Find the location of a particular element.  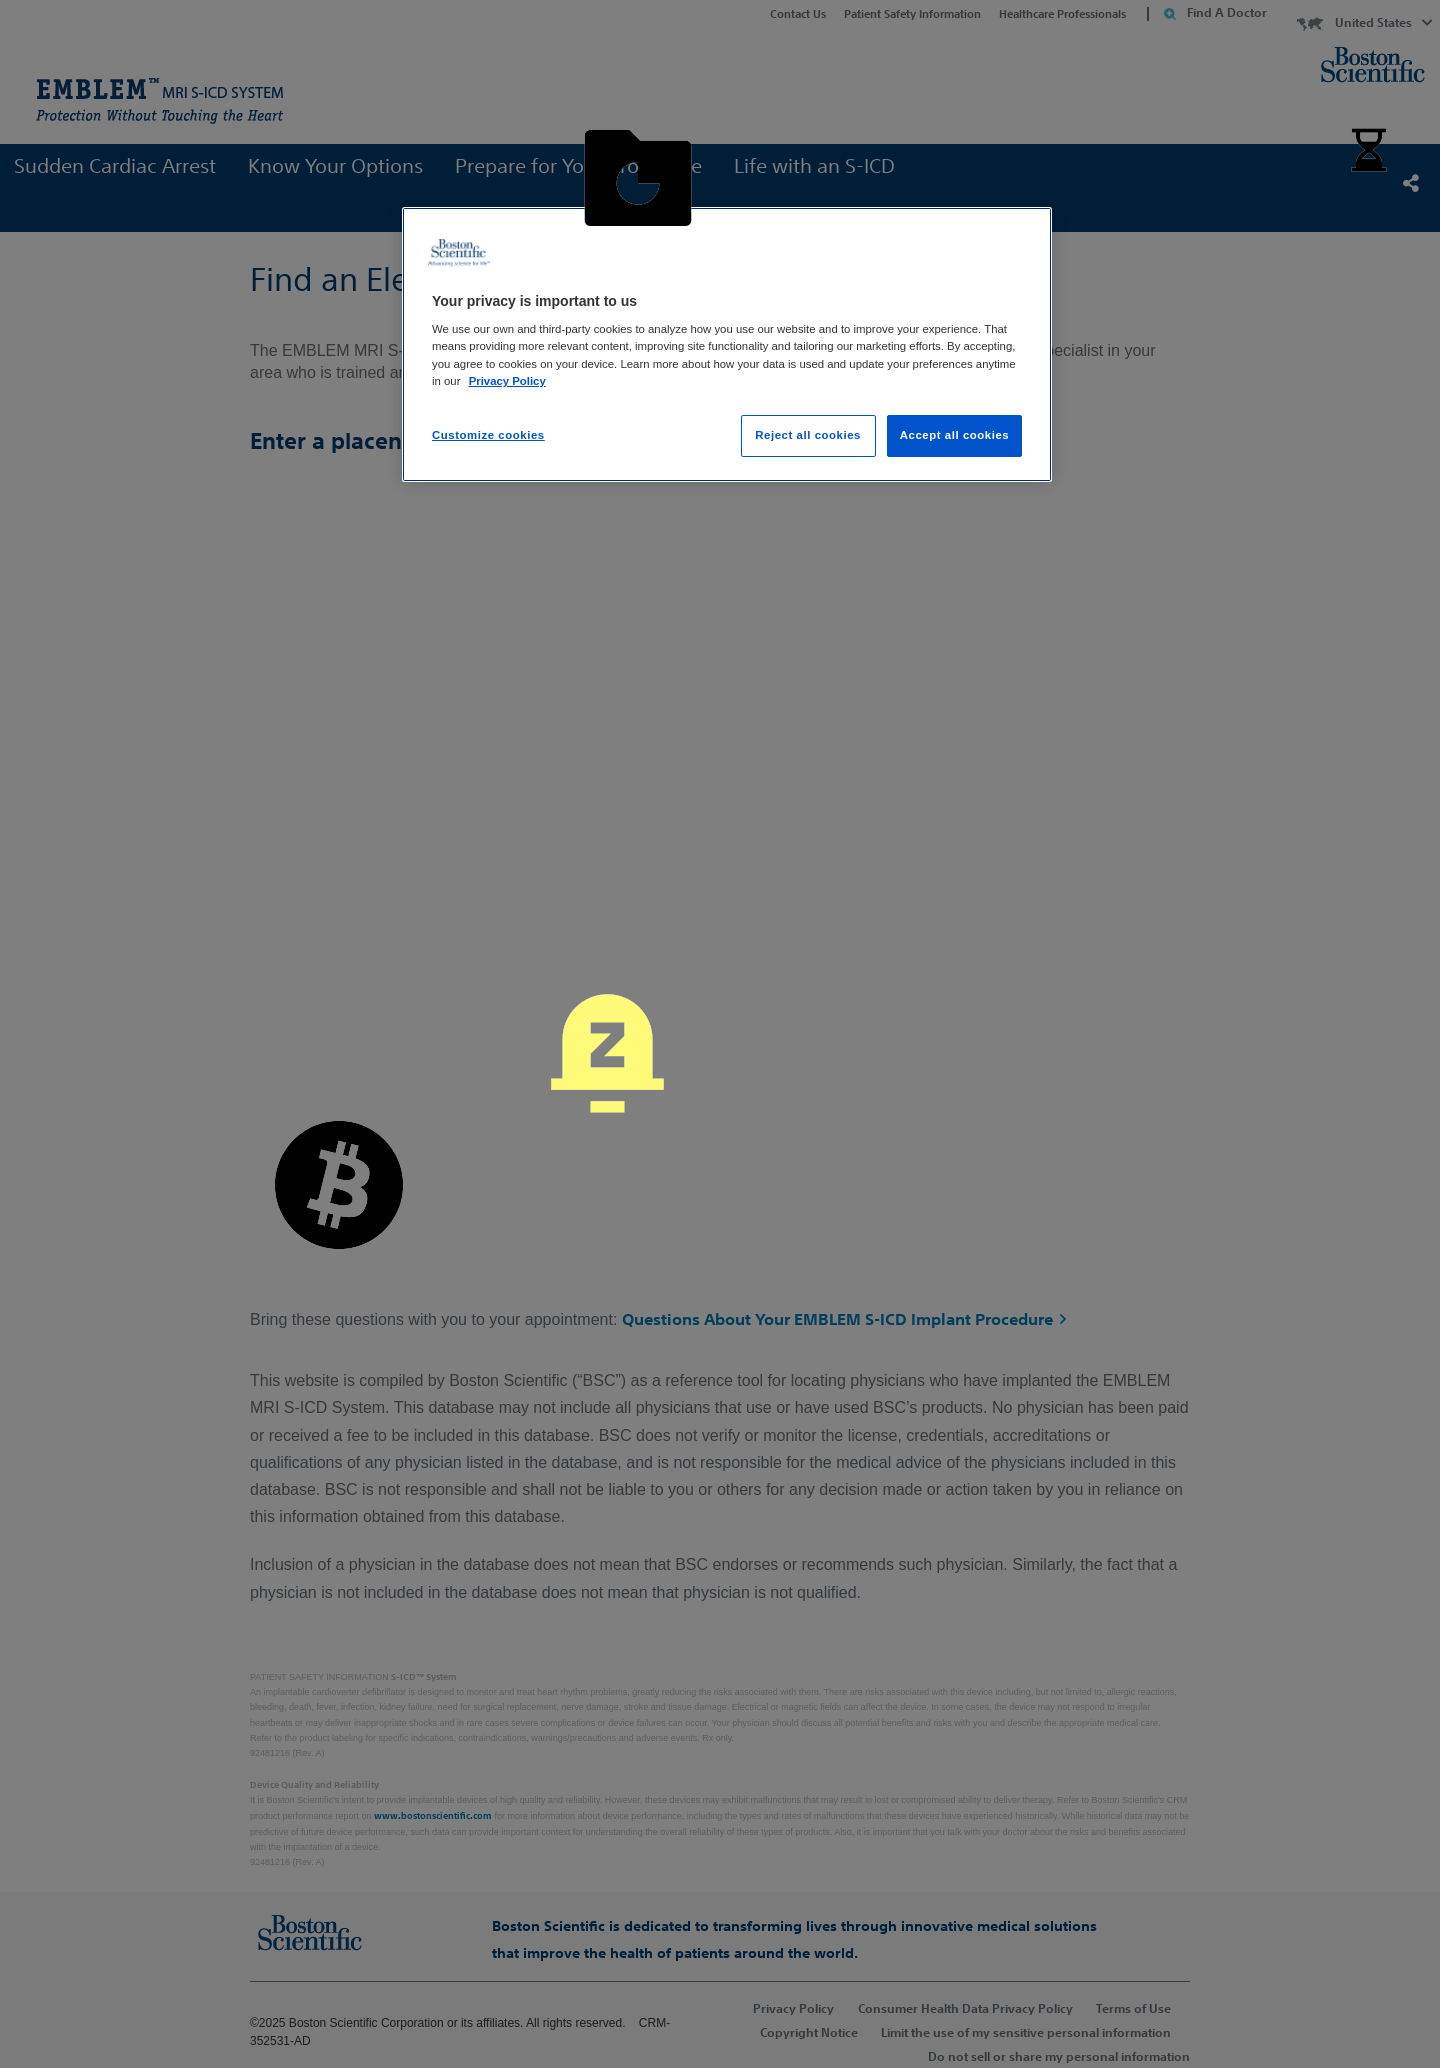

open folder containing charts or analytics is located at coordinates (638, 178).